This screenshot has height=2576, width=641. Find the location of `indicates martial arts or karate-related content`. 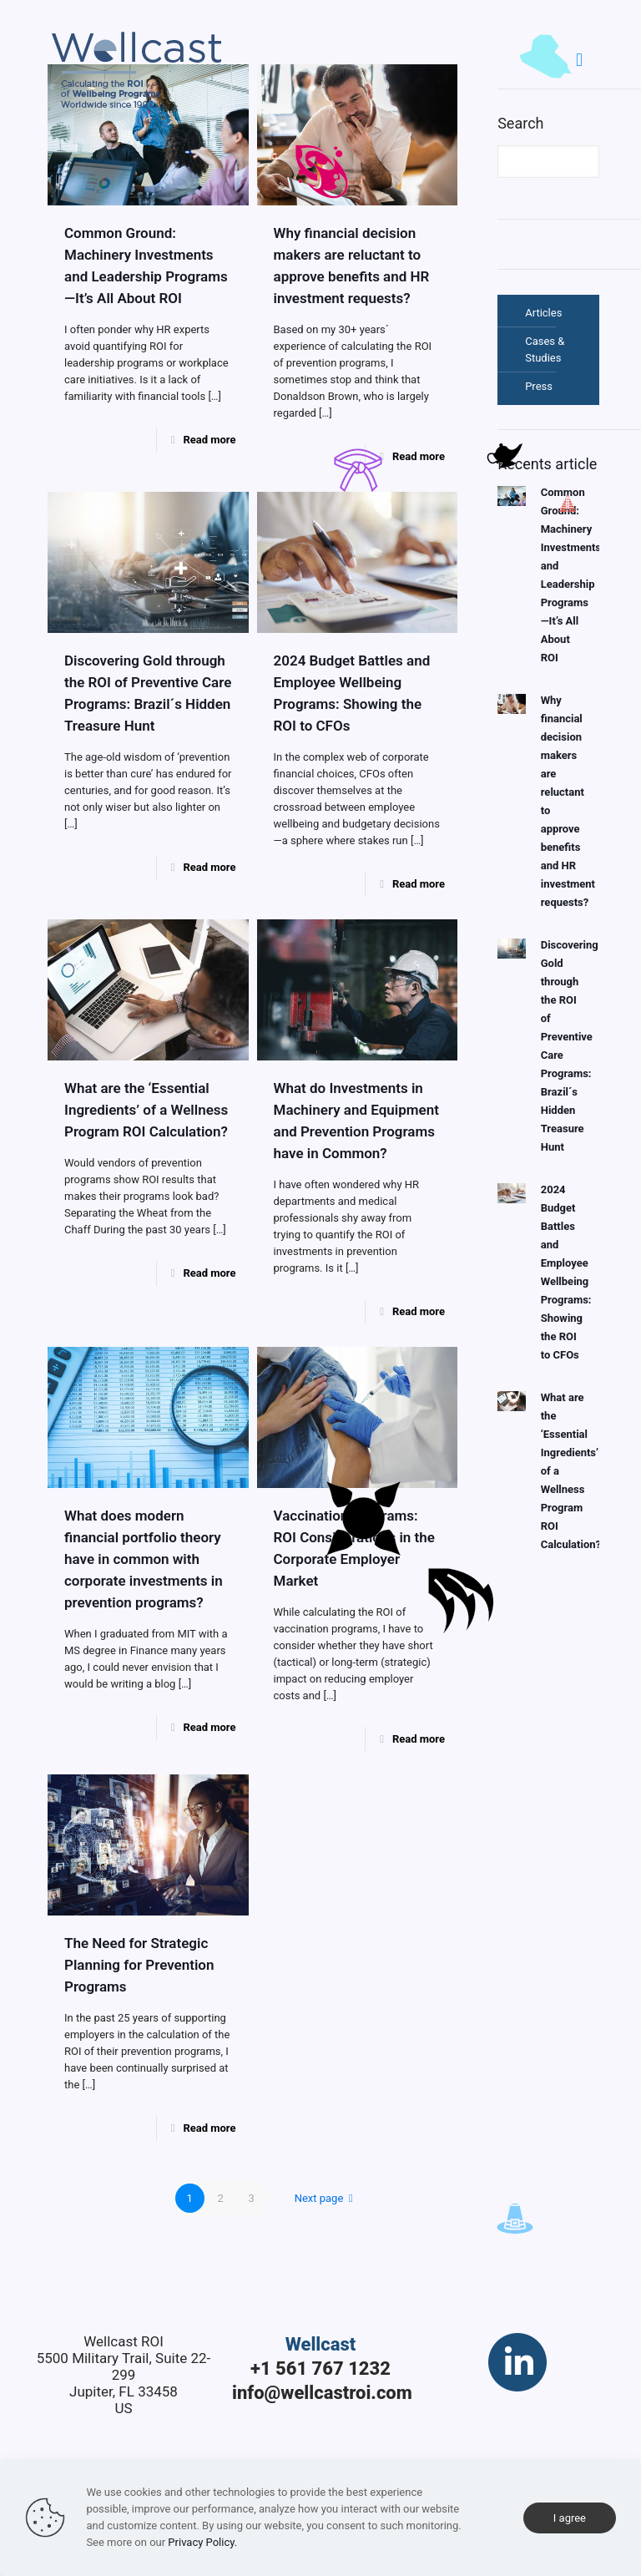

indicates martial arts or karate-related content is located at coordinates (358, 468).